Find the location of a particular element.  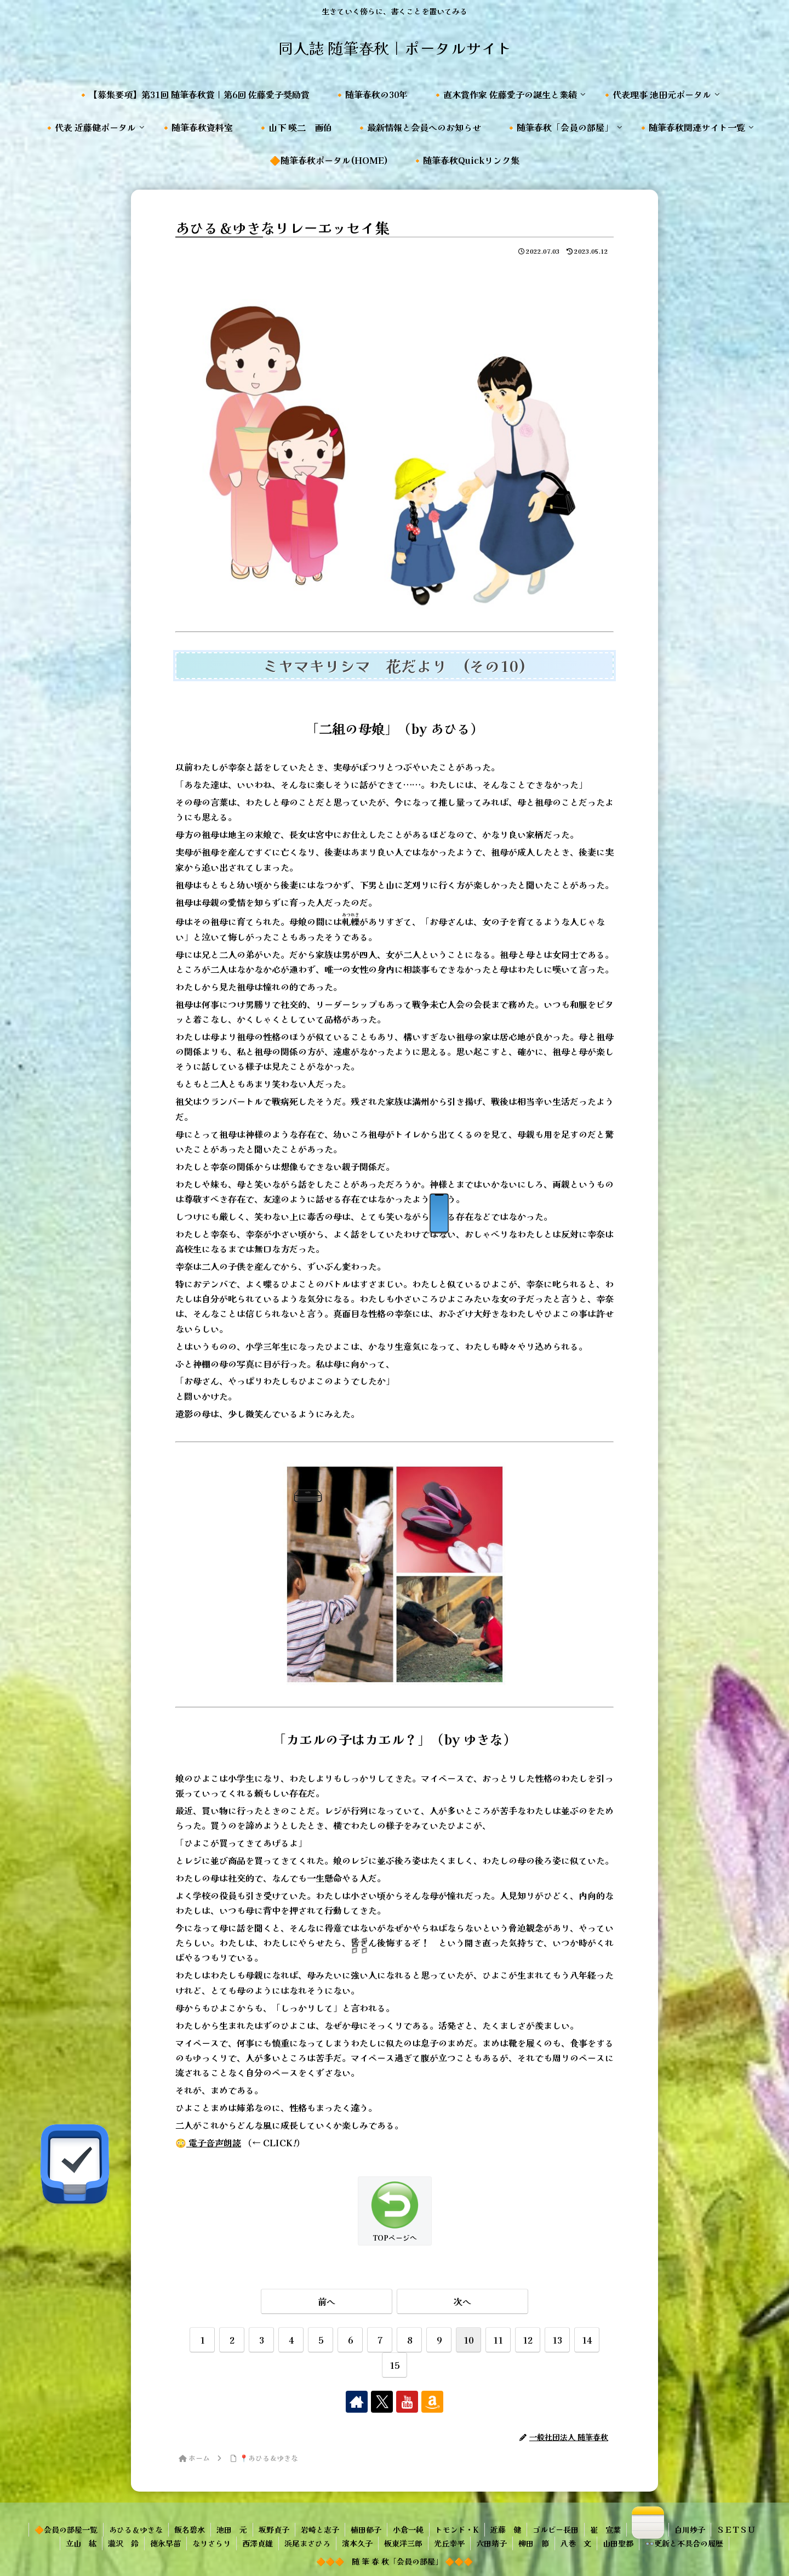

open the notes app is located at coordinates (648, 2522).